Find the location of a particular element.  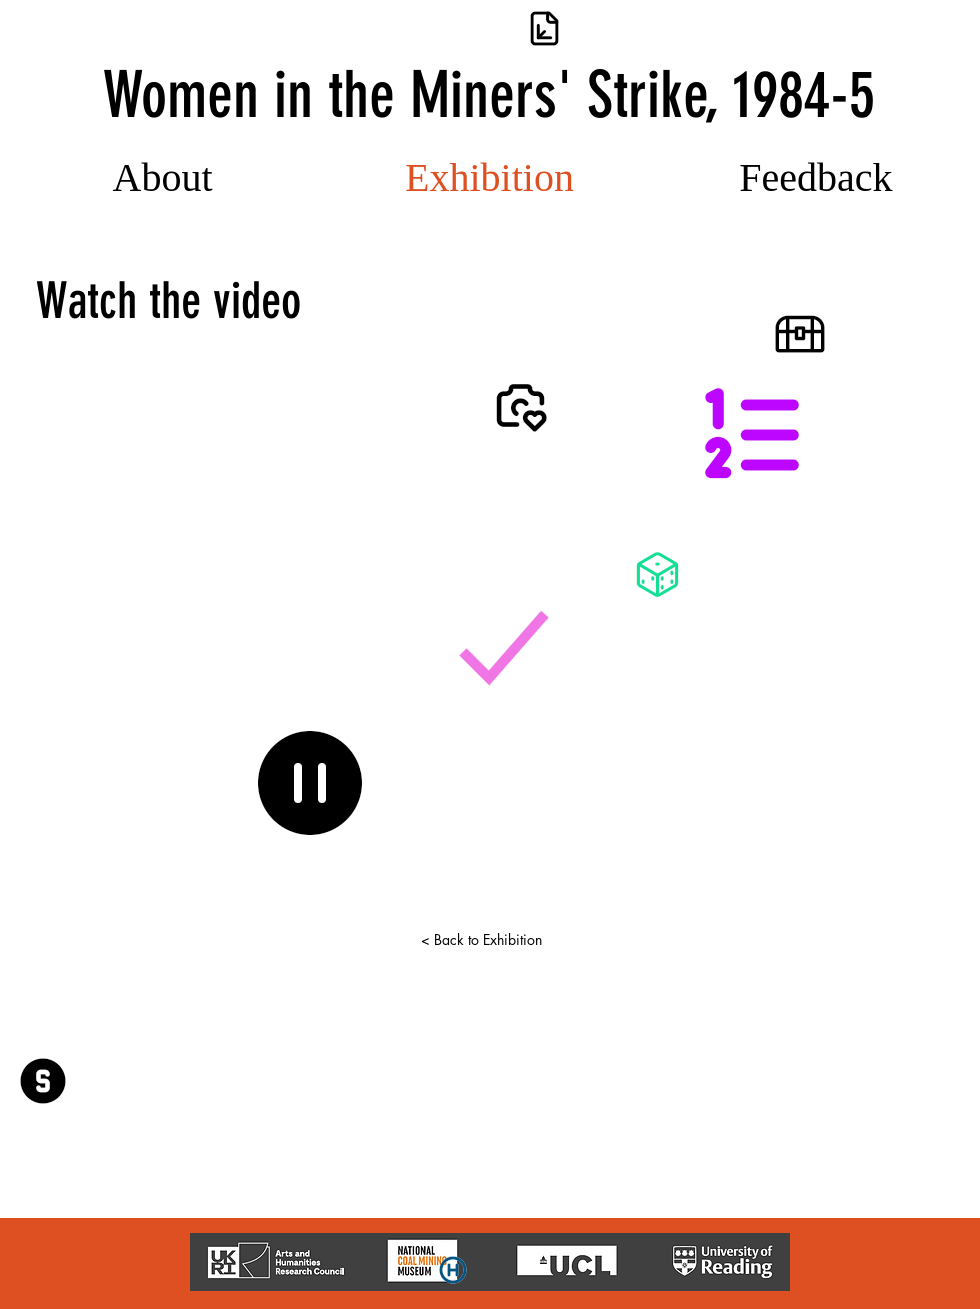

randomize or shuffle content is located at coordinates (657, 574).